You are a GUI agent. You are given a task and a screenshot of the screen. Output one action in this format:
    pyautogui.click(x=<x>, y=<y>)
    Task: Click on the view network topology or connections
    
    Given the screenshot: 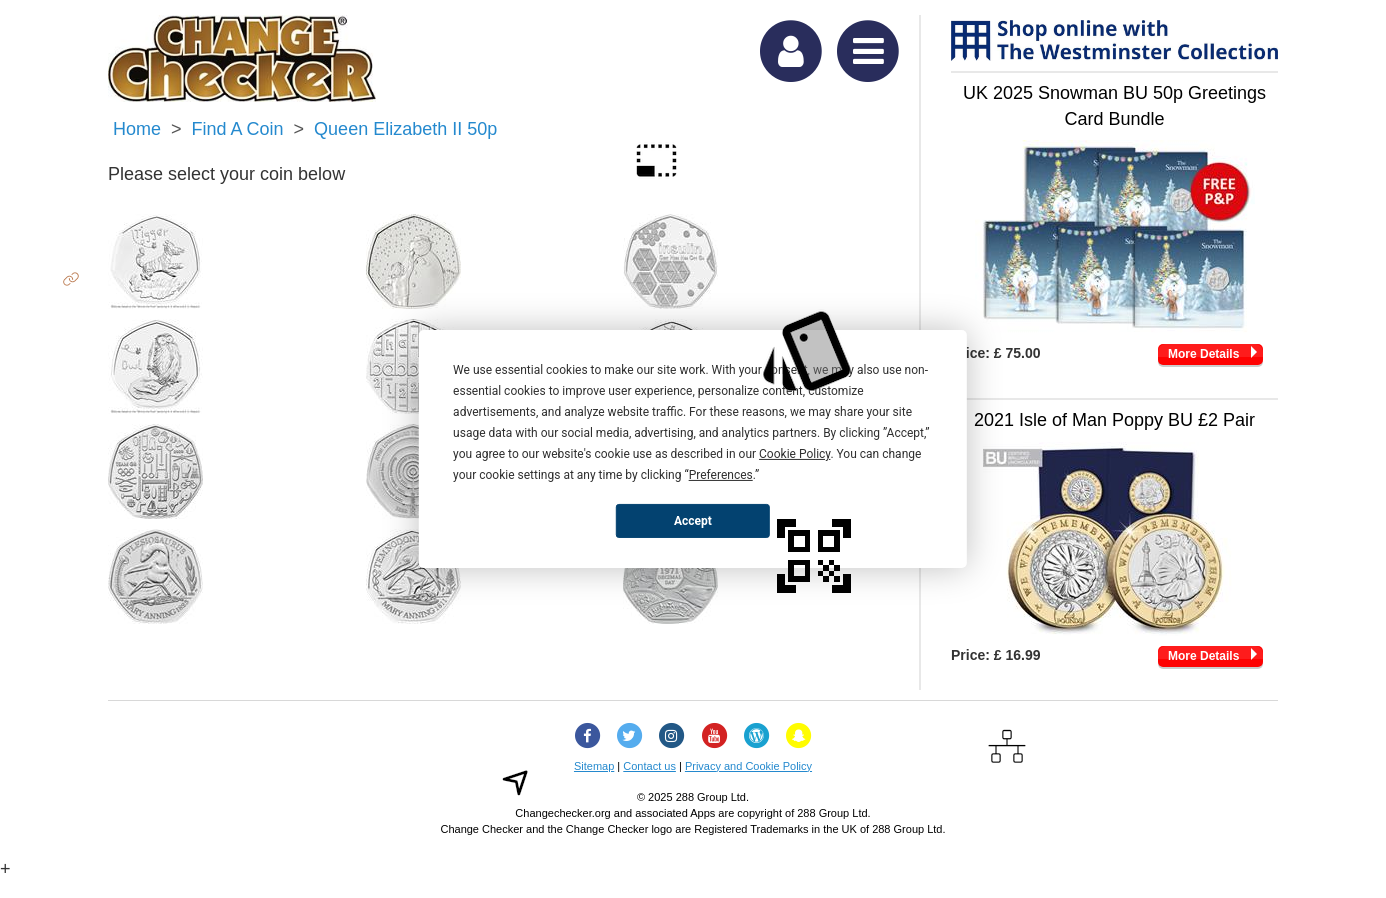 What is the action you would take?
    pyautogui.click(x=1007, y=747)
    